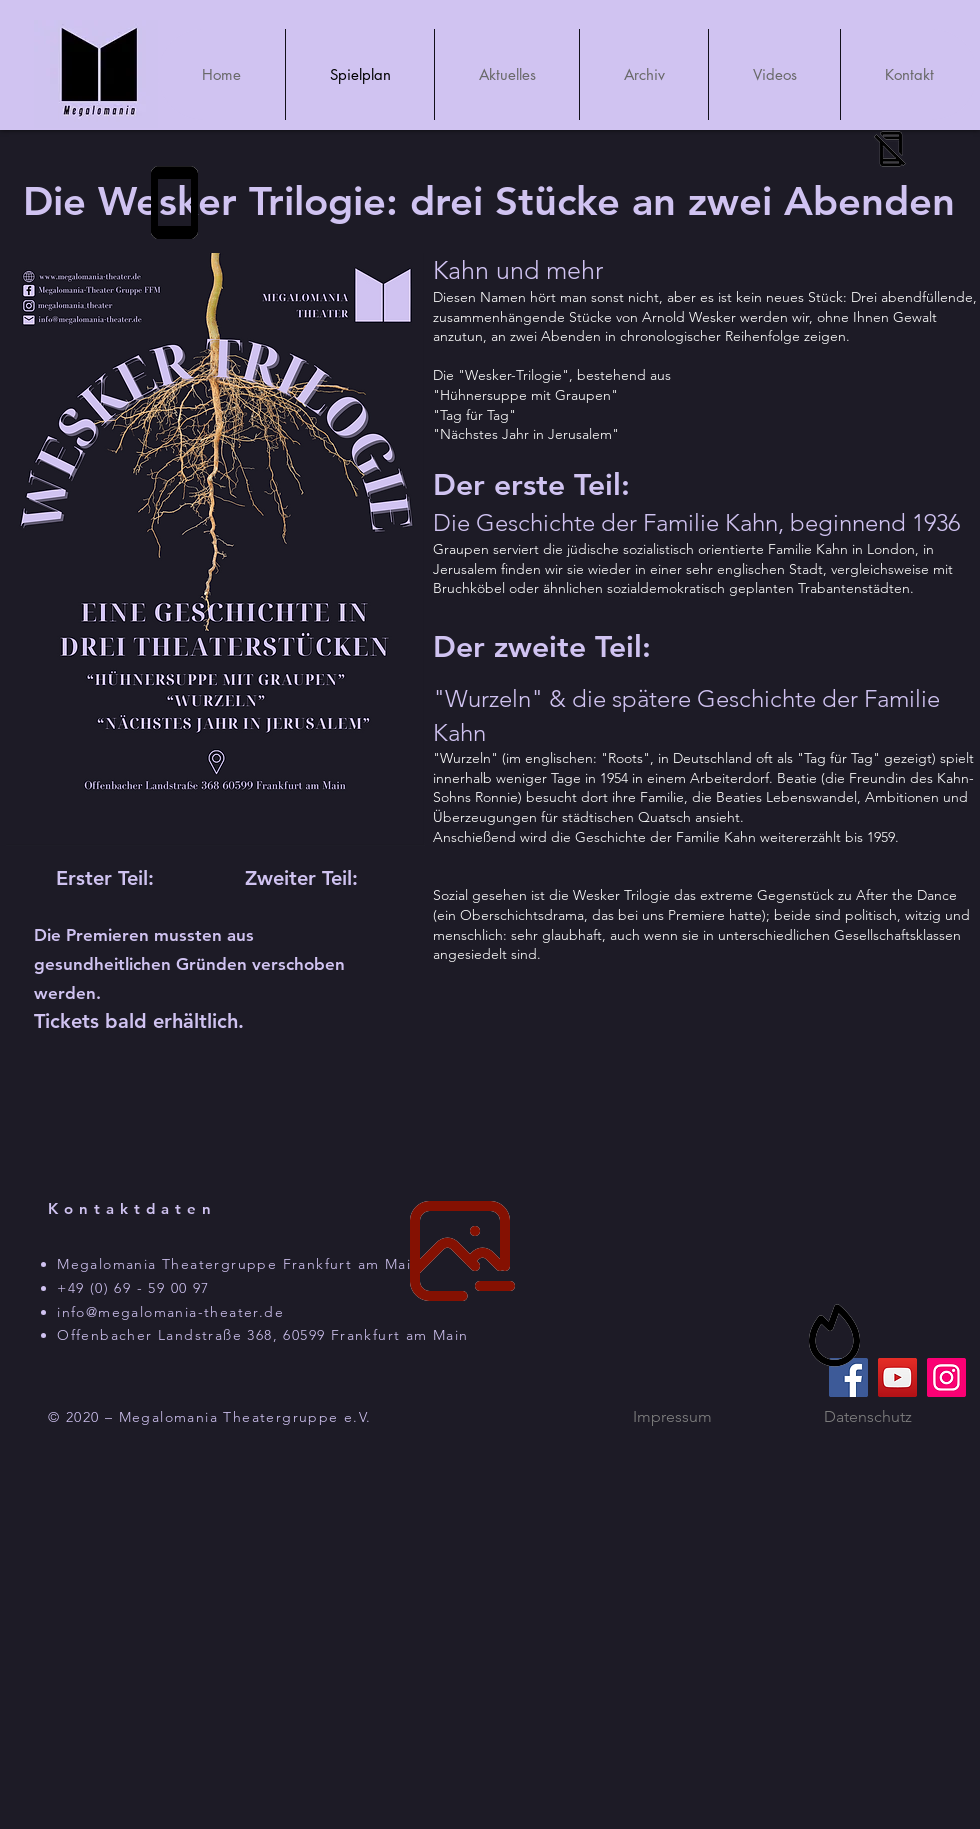 The image size is (980, 1829). What do you see at coordinates (834, 1336) in the screenshot?
I see `indicates trending or popular content` at bounding box center [834, 1336].